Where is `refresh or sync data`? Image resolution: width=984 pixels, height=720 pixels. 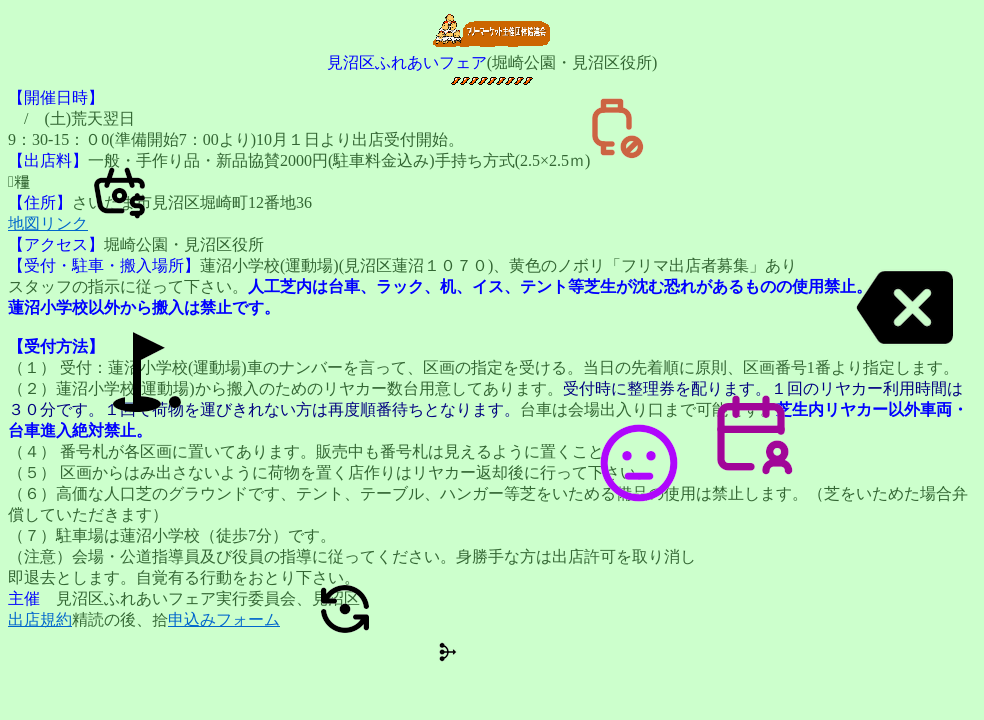
refresh or sync data is located at coordinates (345, 609).